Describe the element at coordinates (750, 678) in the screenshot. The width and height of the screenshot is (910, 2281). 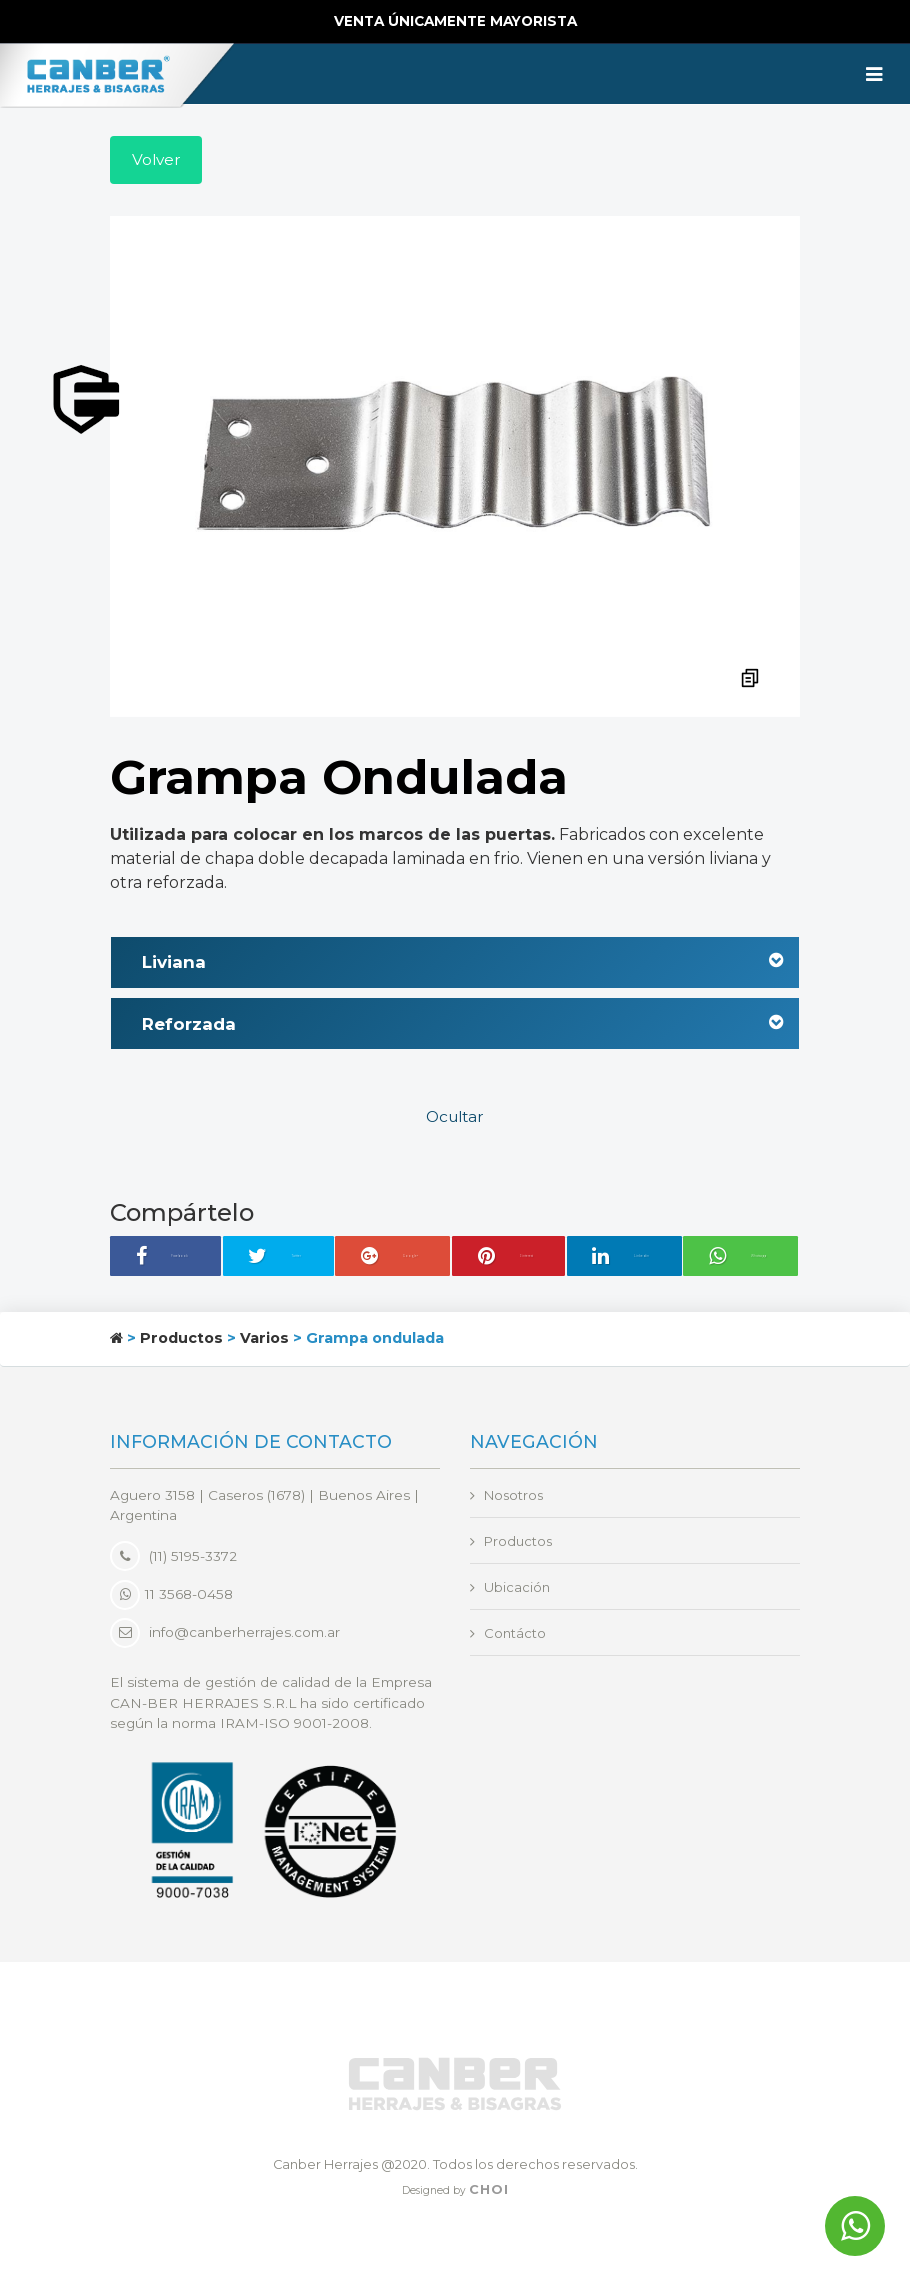
I see `copy file to clipboard` at that location.